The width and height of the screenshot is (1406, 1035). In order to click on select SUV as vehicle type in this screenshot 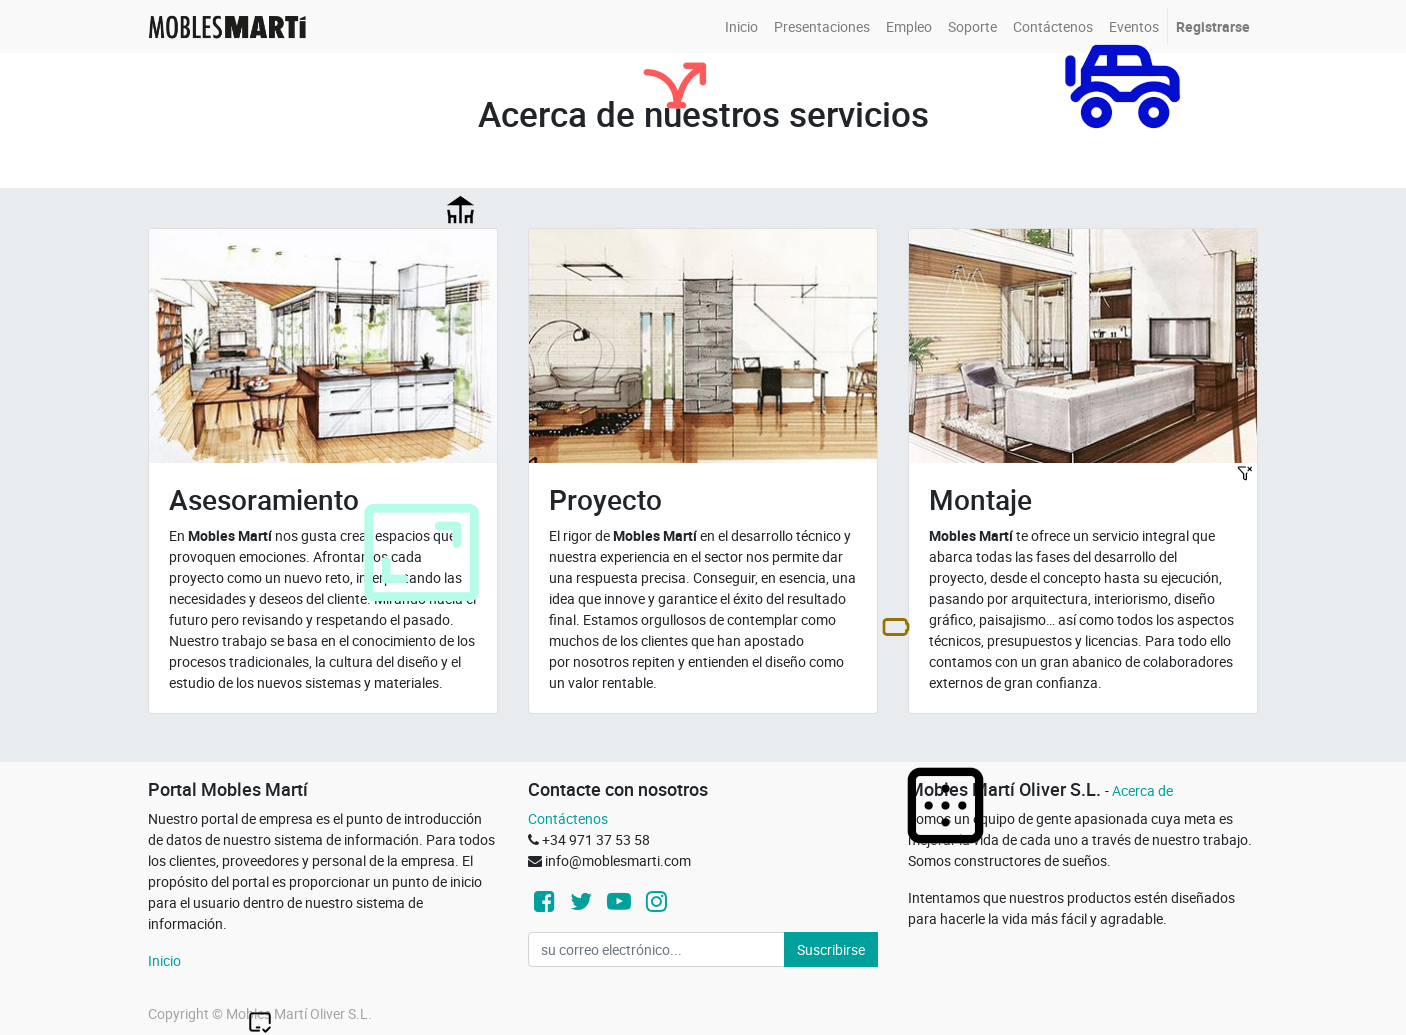, I will do `click(1122, 86)`.